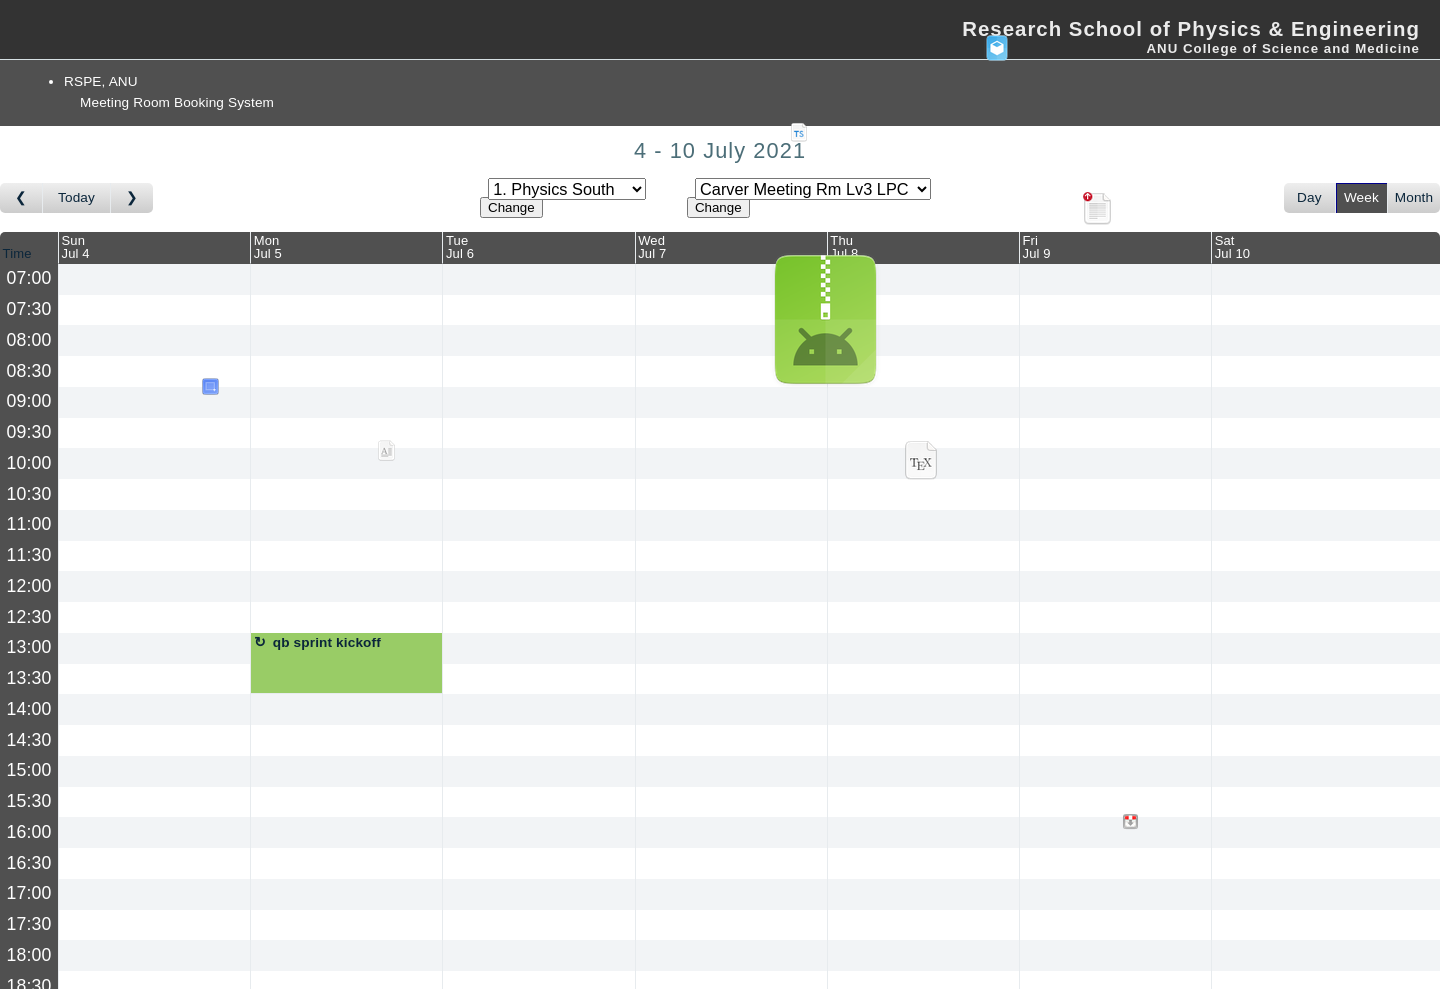 The width and height of the screenshot is (1440, 989). What do you see at coordinates (997, 48) in the screenshot?
I see `a flatpak application package file` at bounding box center [997, 48].